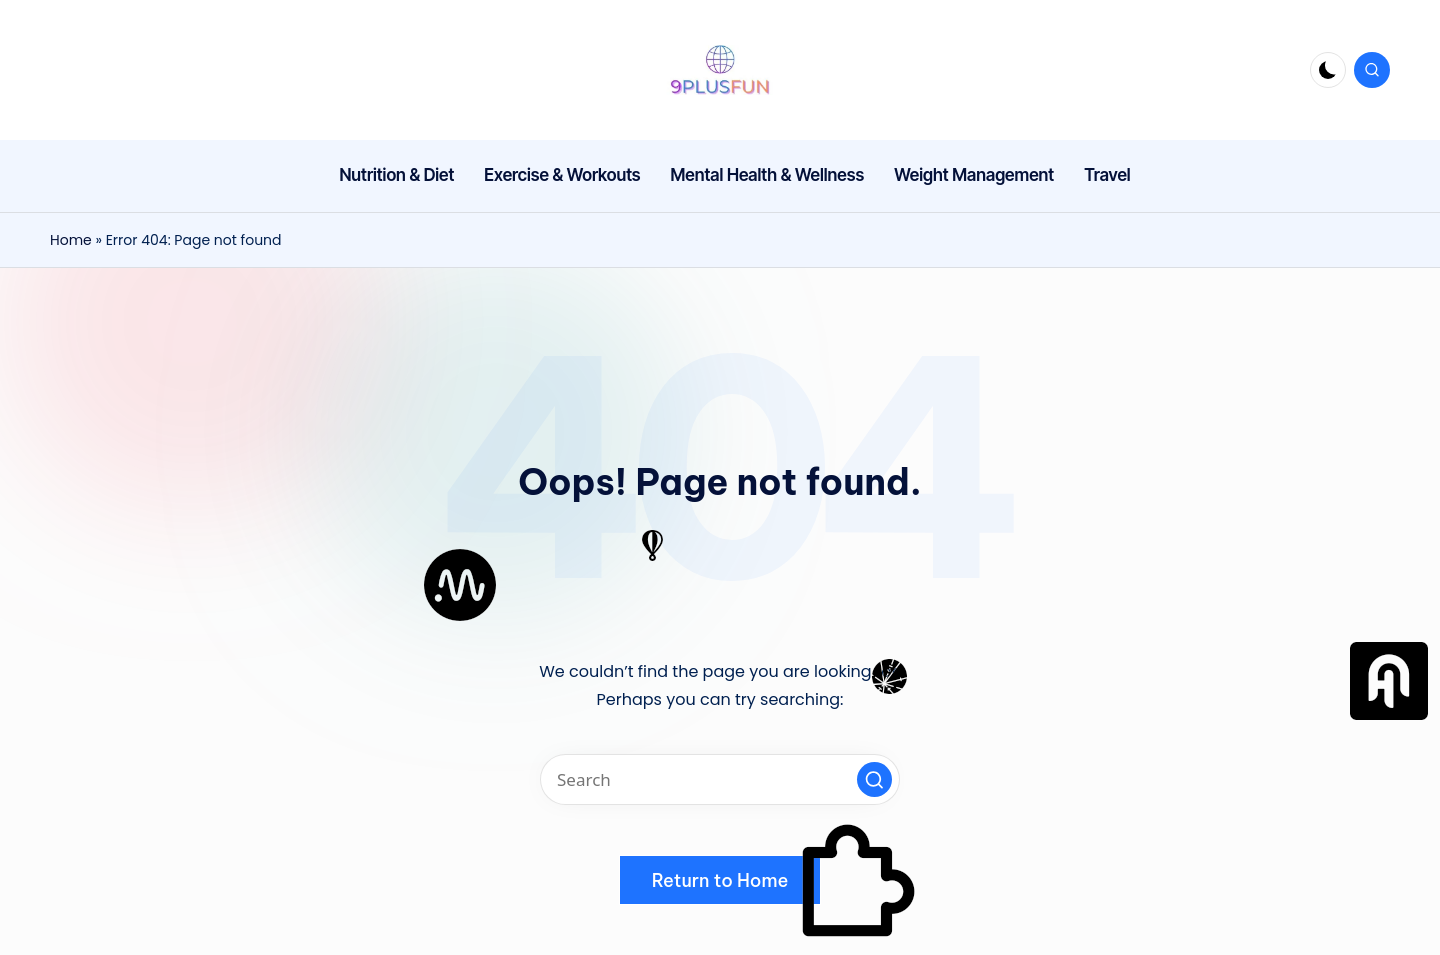  What do you see at coordinates (1389, 681) in the screenshot?
I see `open the Haystack app` at bounding box center [1389, 681].